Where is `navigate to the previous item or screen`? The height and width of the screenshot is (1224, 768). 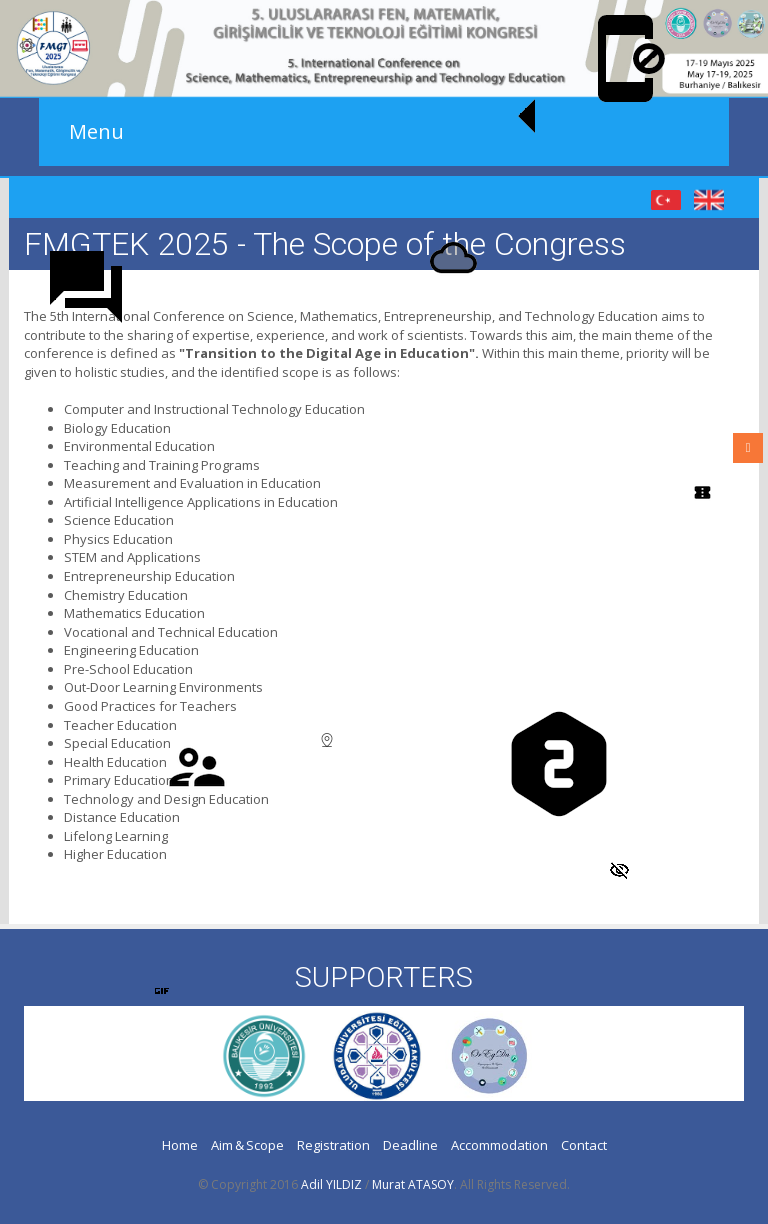
navigate to the previous item or screen is located at coordinates (528, 116).